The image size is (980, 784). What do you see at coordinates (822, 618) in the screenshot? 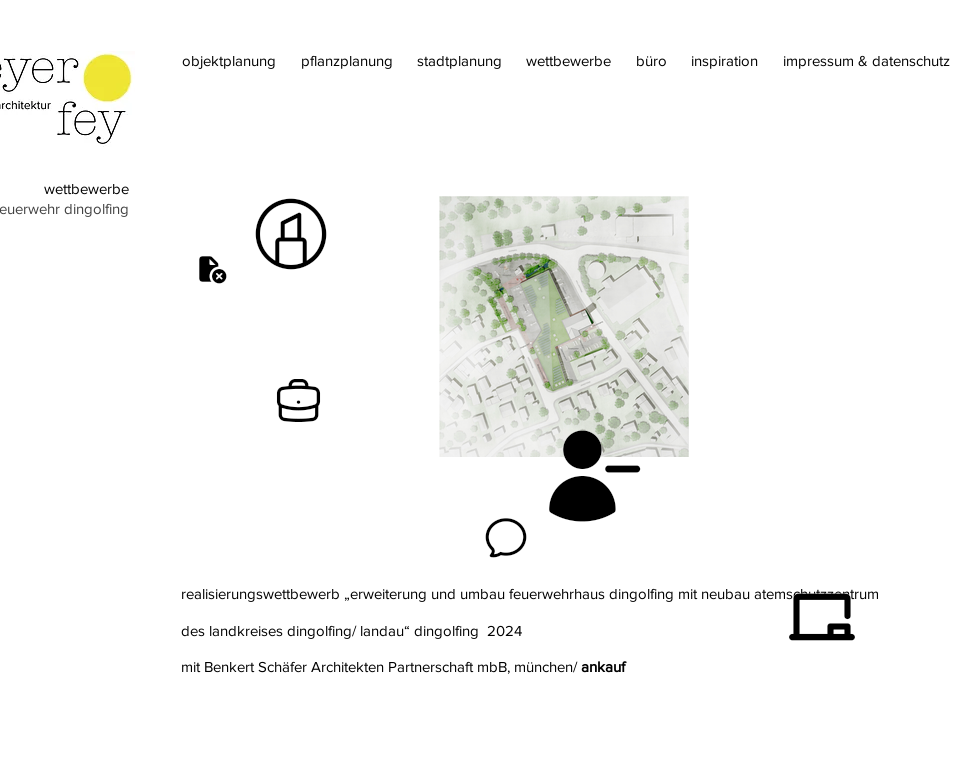
I see `open whiteboard or presentation mode` at bounding box center [822, 618].